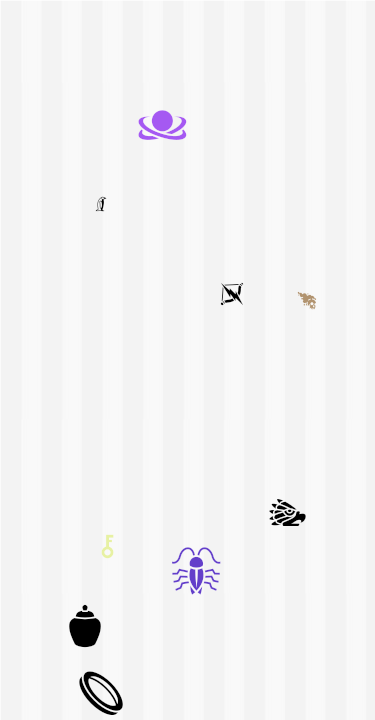  I want to click on represents a planet or celestial body in a space game, so click(162, 126).